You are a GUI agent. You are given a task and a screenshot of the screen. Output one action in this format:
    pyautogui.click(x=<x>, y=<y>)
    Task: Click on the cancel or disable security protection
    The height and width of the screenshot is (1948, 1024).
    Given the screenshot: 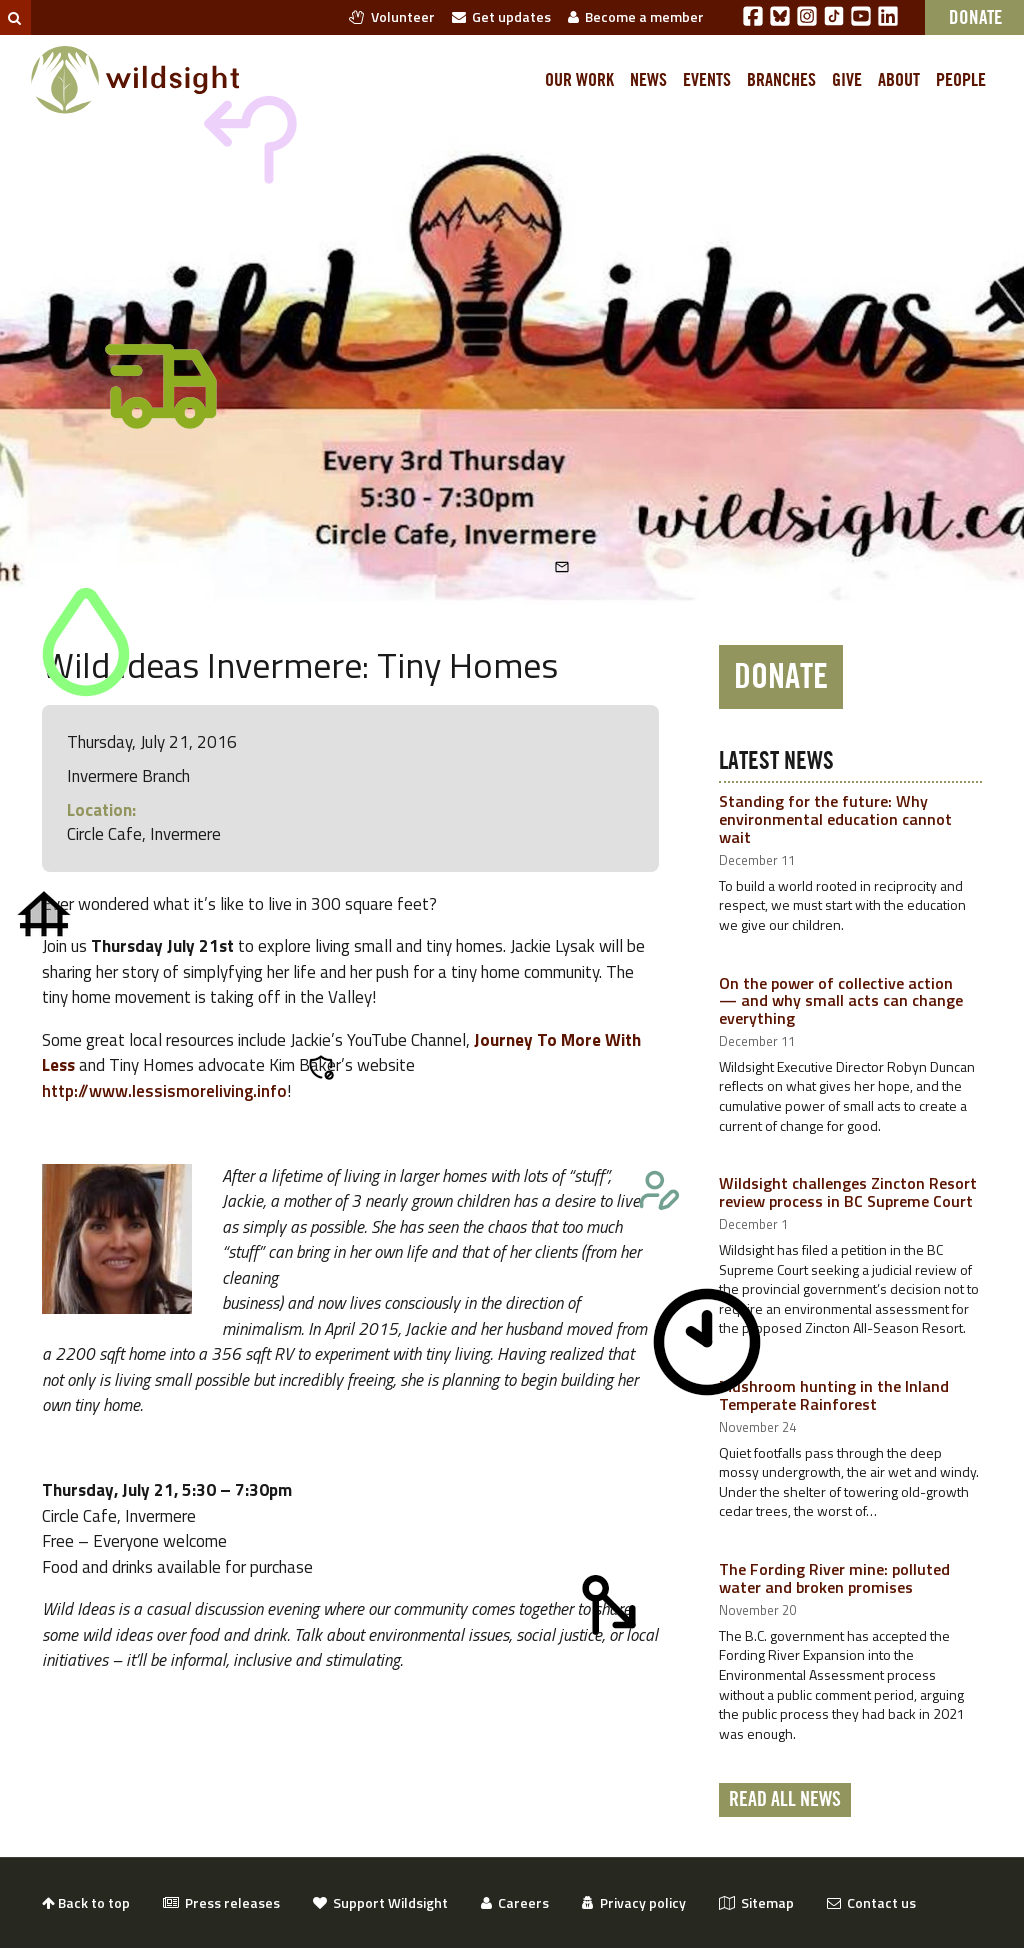 What is the action you would take?
    pyautogui.click(x=321, y=1067)
    